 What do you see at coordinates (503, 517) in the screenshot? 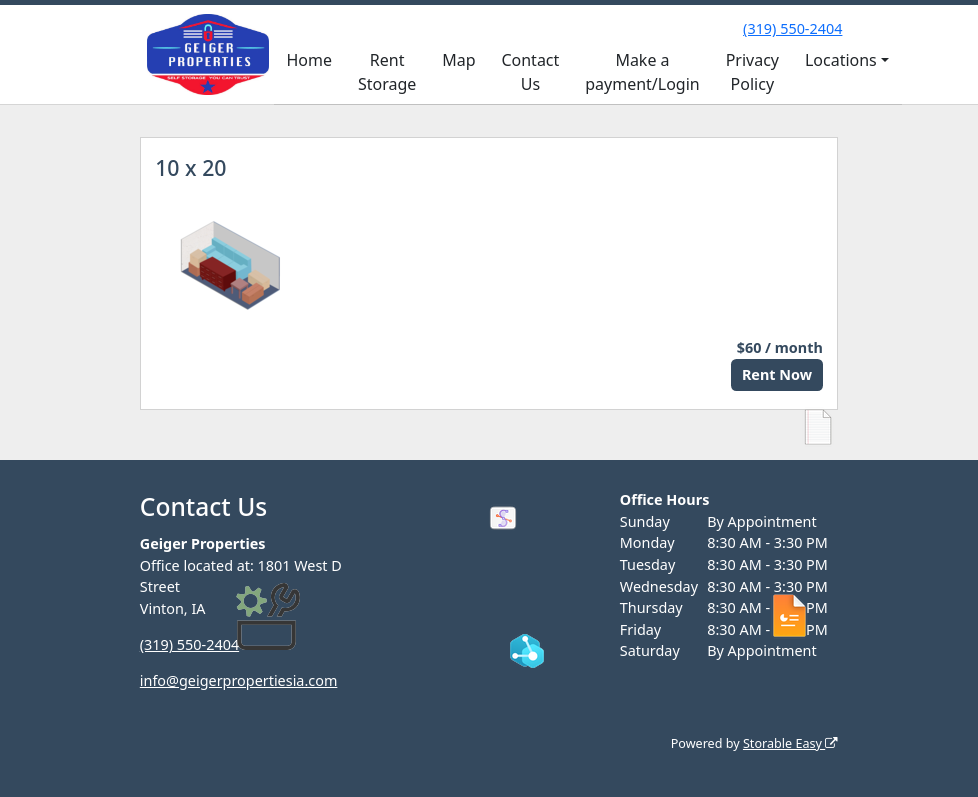
I see `an SVG image file` at bounding box center [503, 517].